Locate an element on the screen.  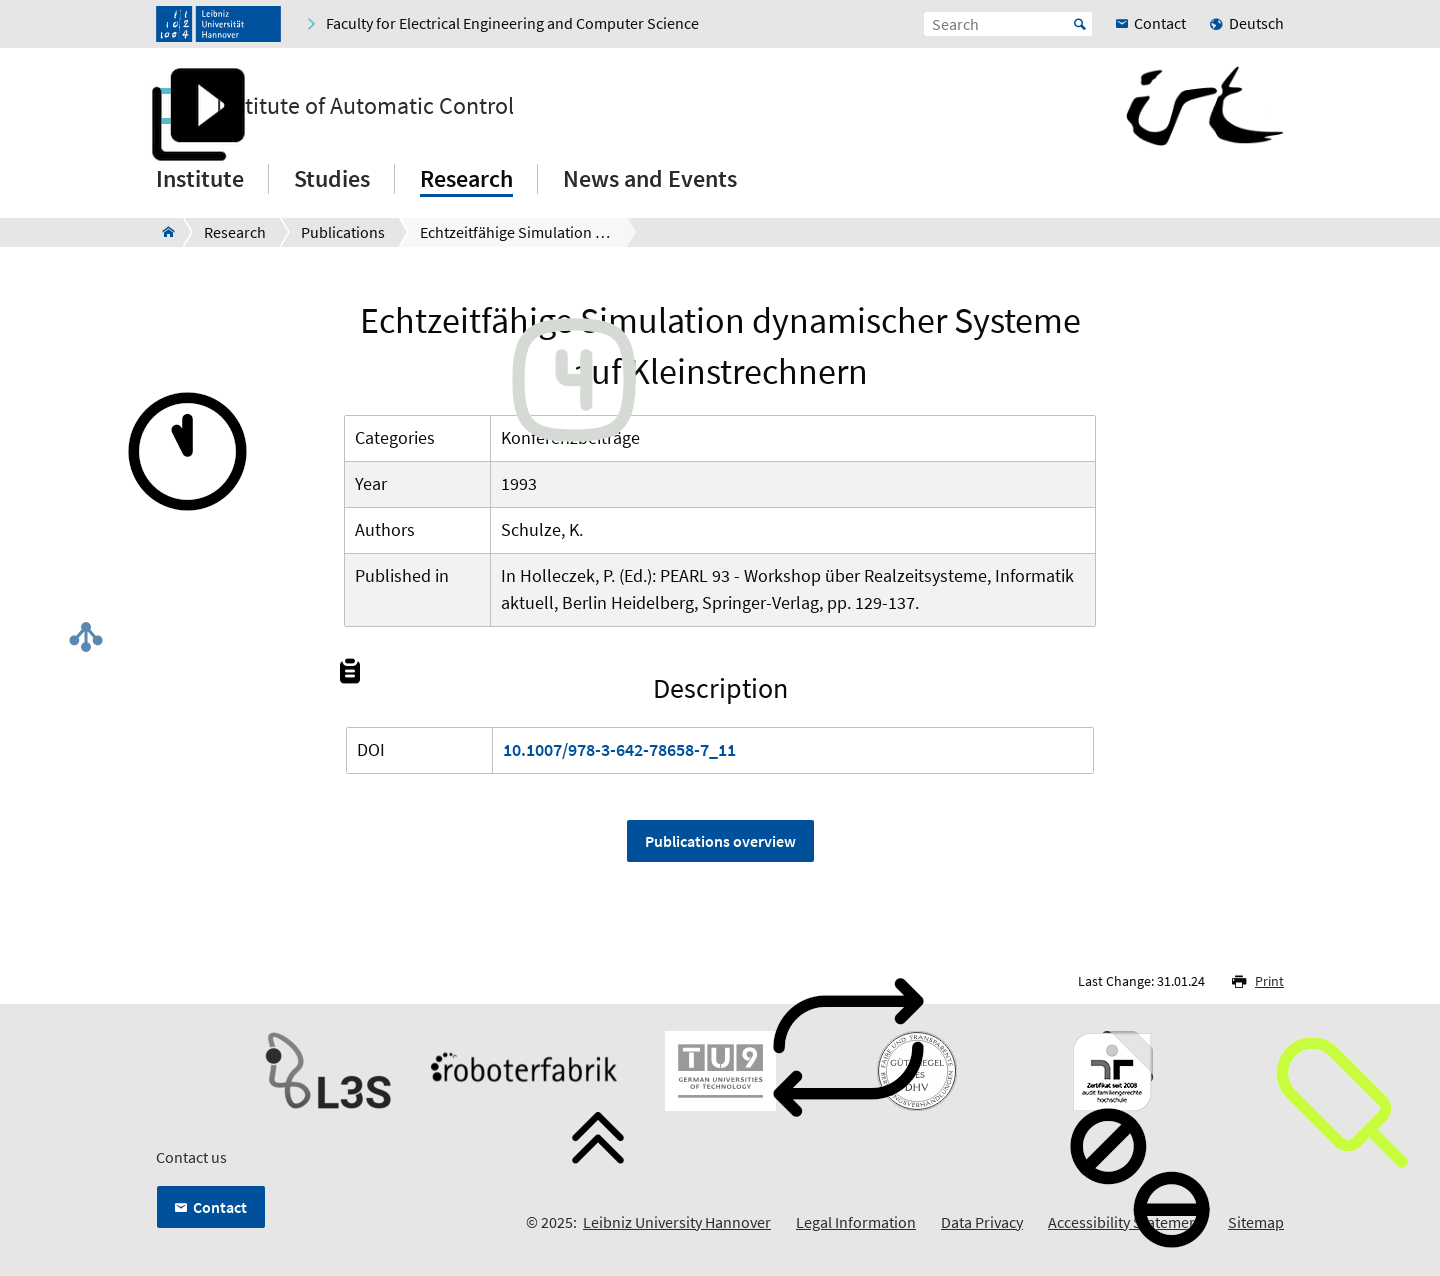
view hierarchical data structure is located at coordinates (86, 637).